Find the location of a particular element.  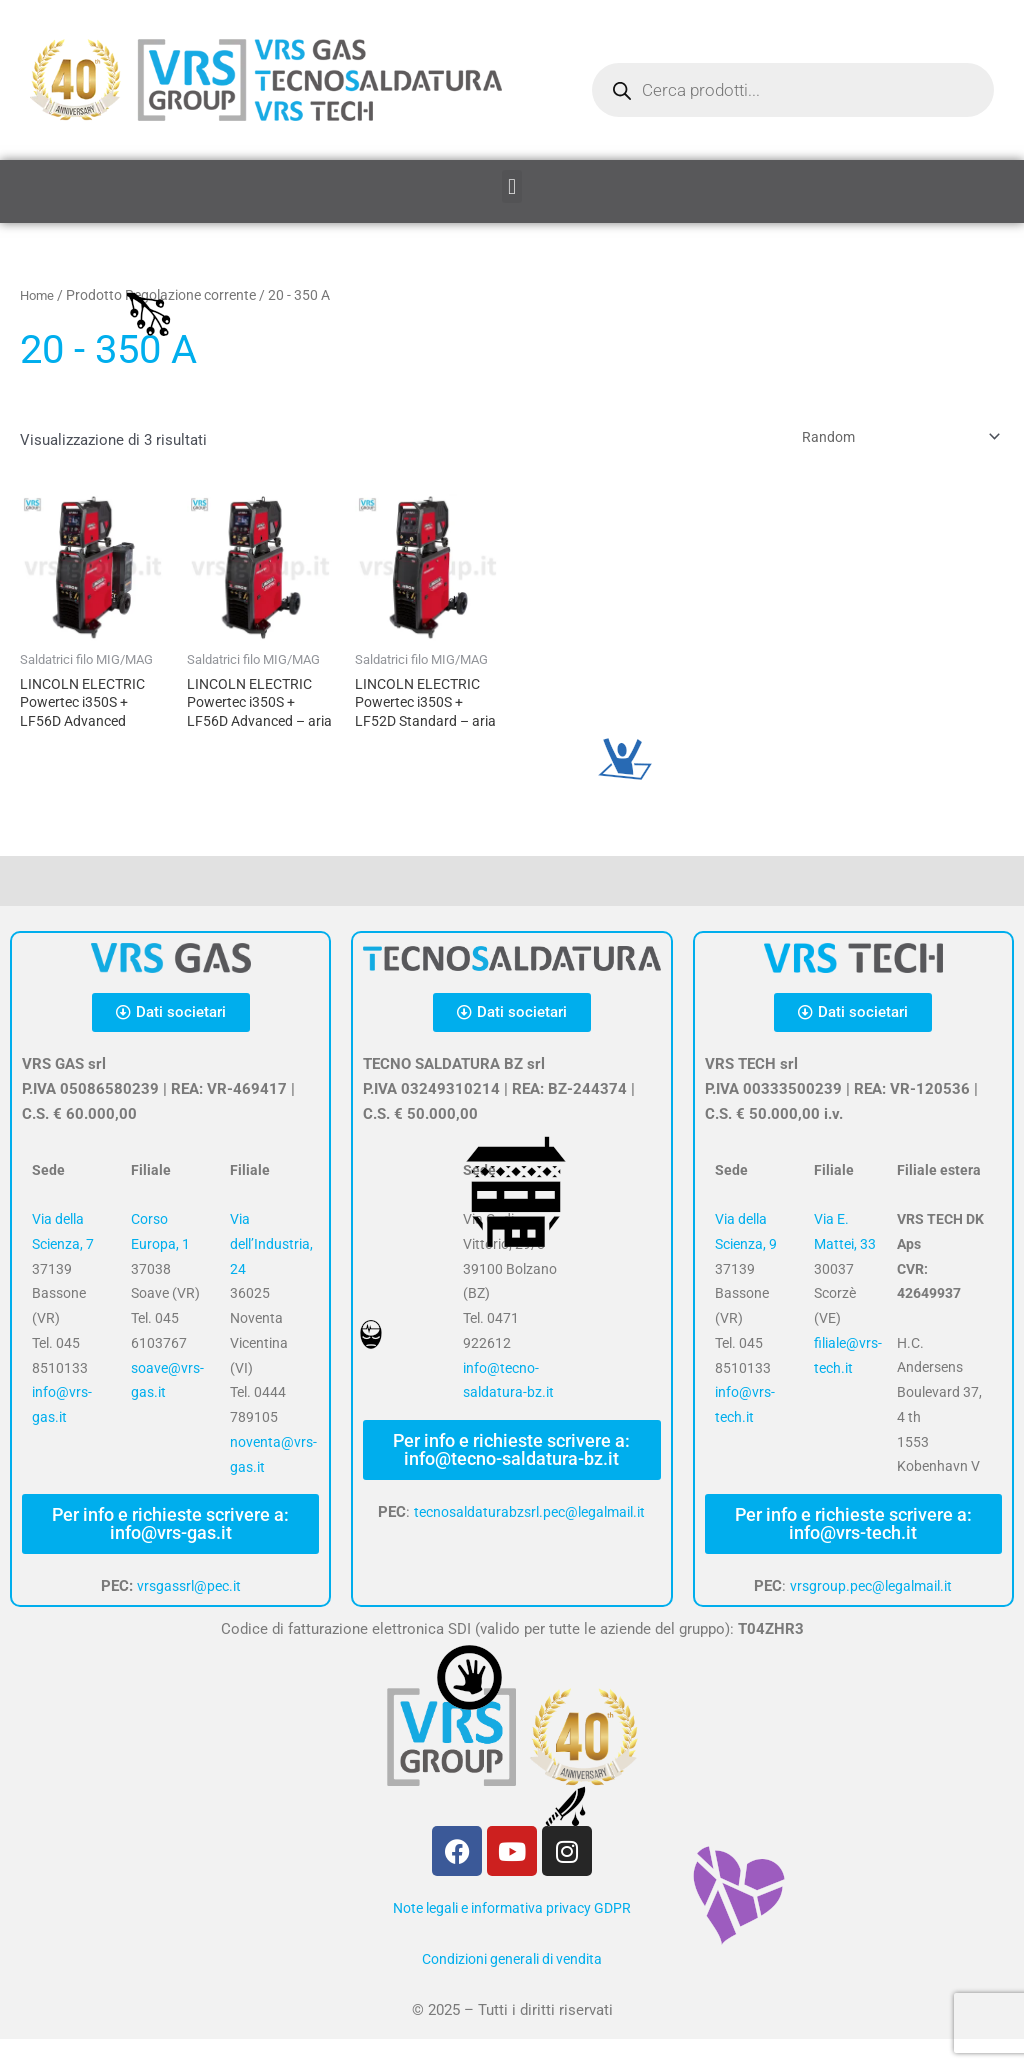

blackcurrant berry ingredient in a cooking or crafting game is located at coordinates (148, 314).